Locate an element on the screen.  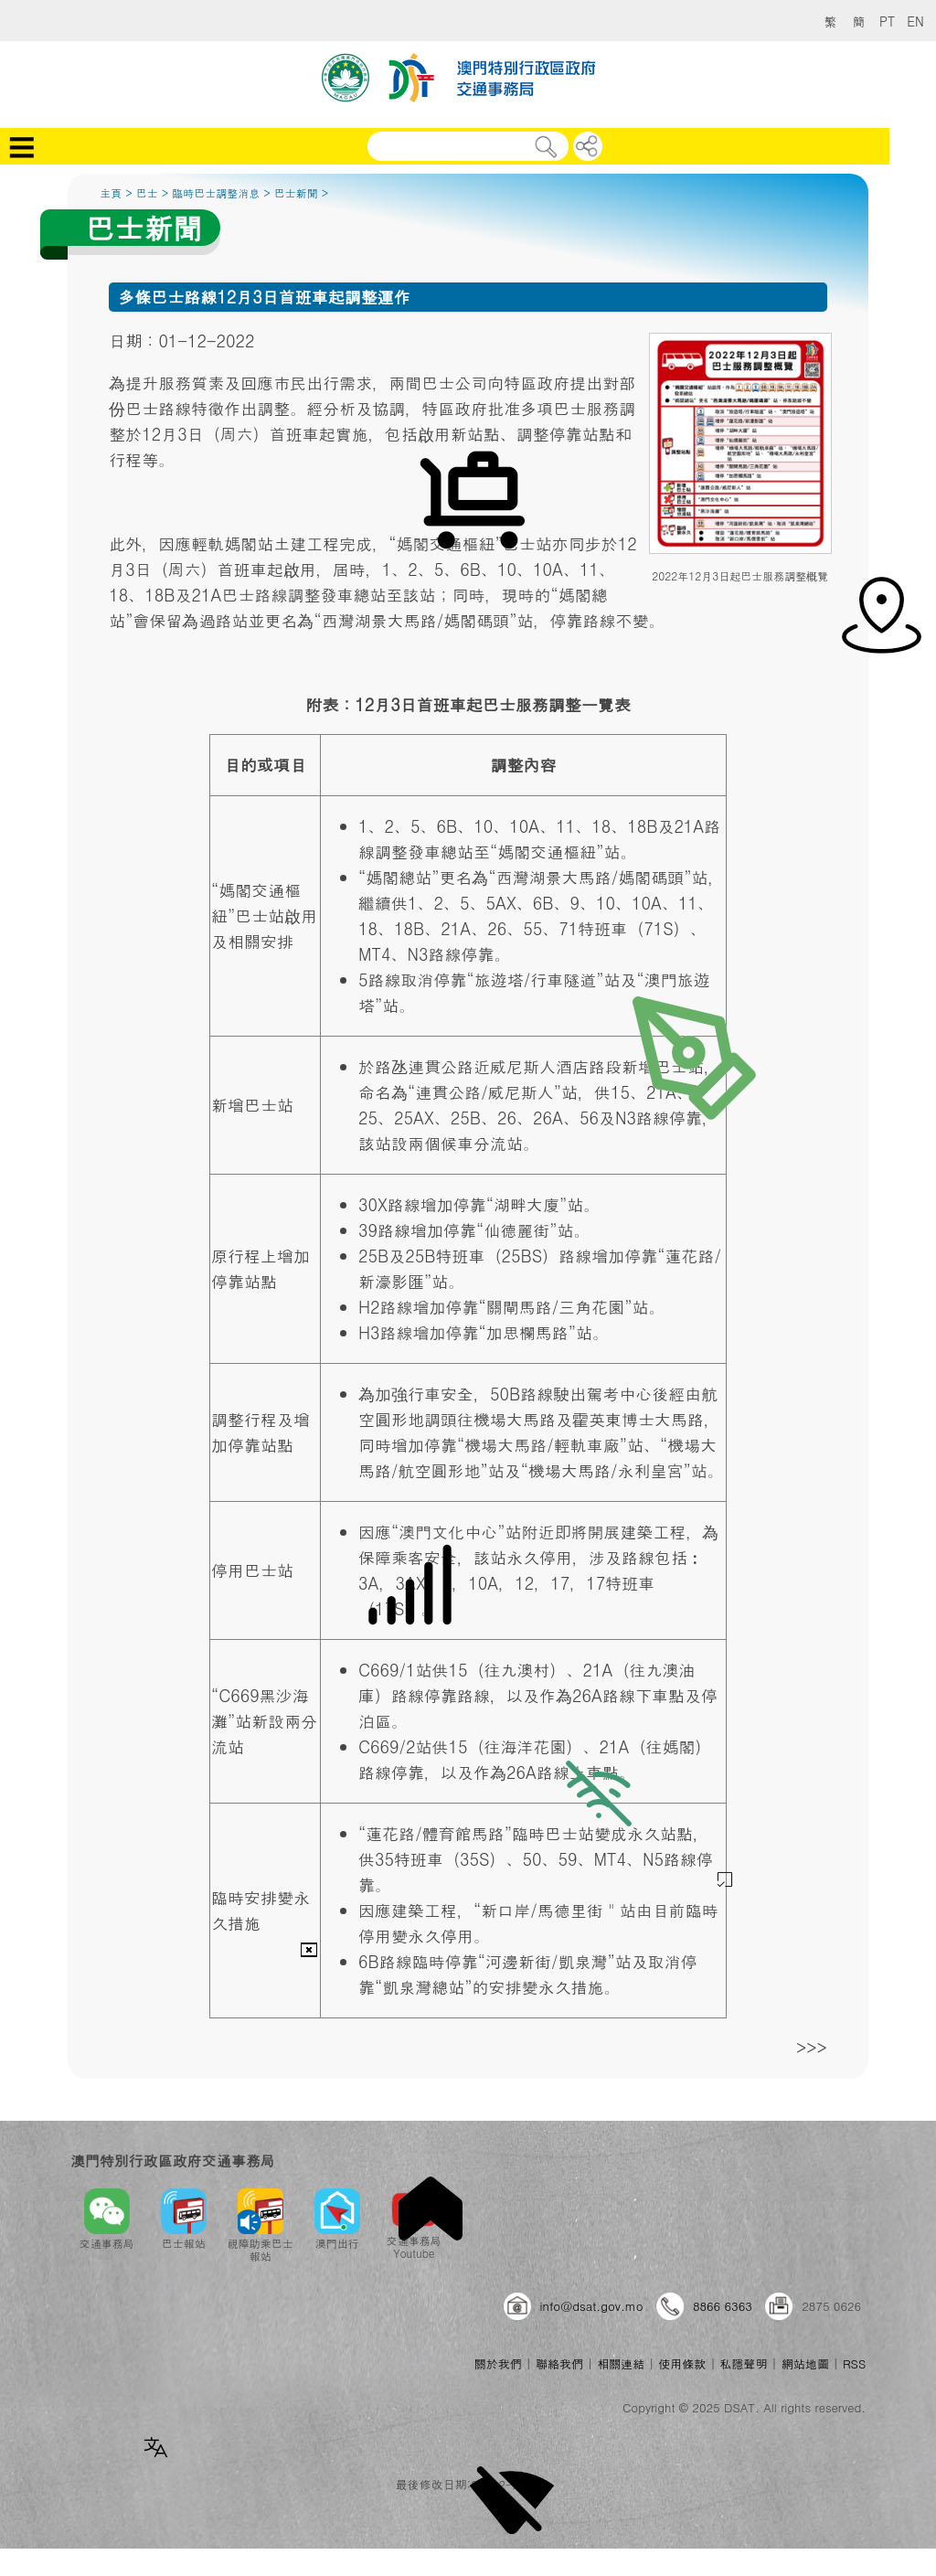
indicates wifi is disabled or unavailable is located at coordinates (599, 1794).